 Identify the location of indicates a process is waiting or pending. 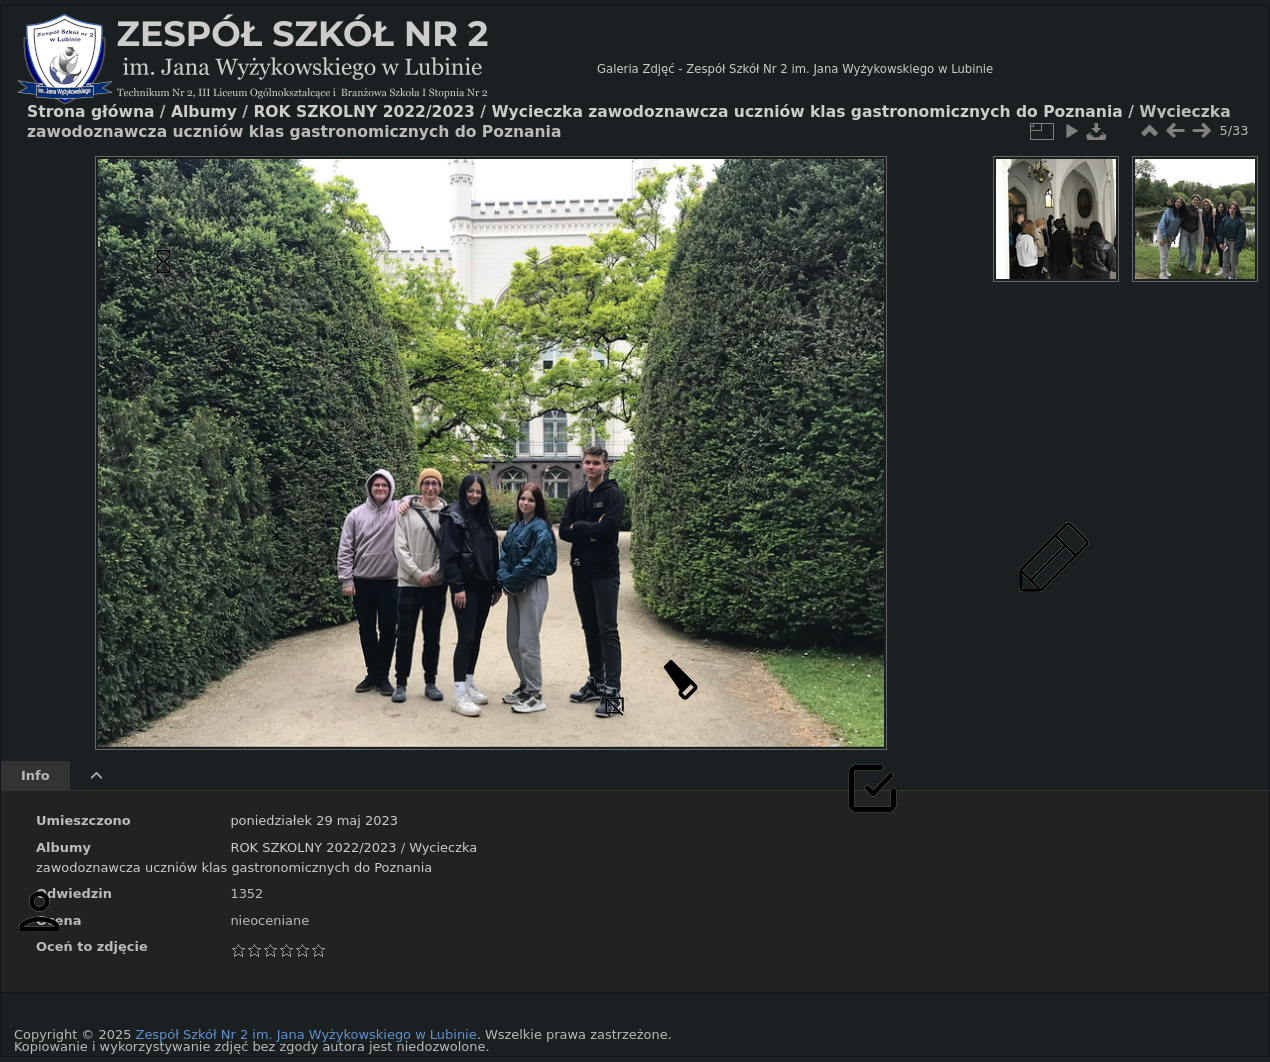
(163, 261).